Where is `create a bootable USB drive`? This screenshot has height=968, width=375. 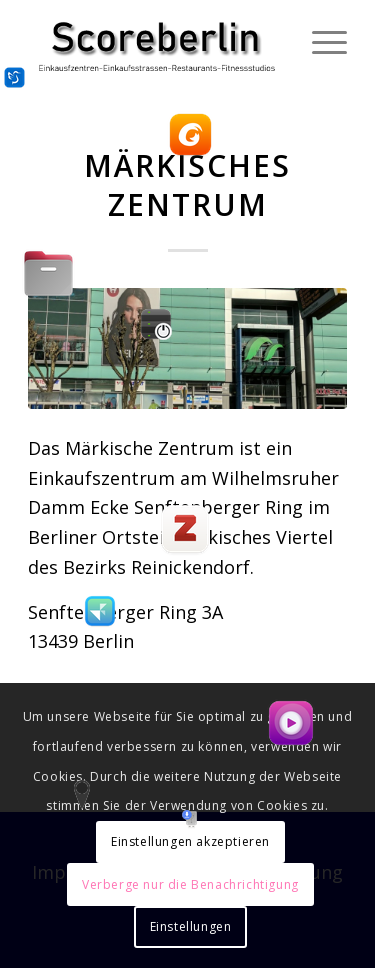 create a bootable USB drive is located at coordinates (191, 819).